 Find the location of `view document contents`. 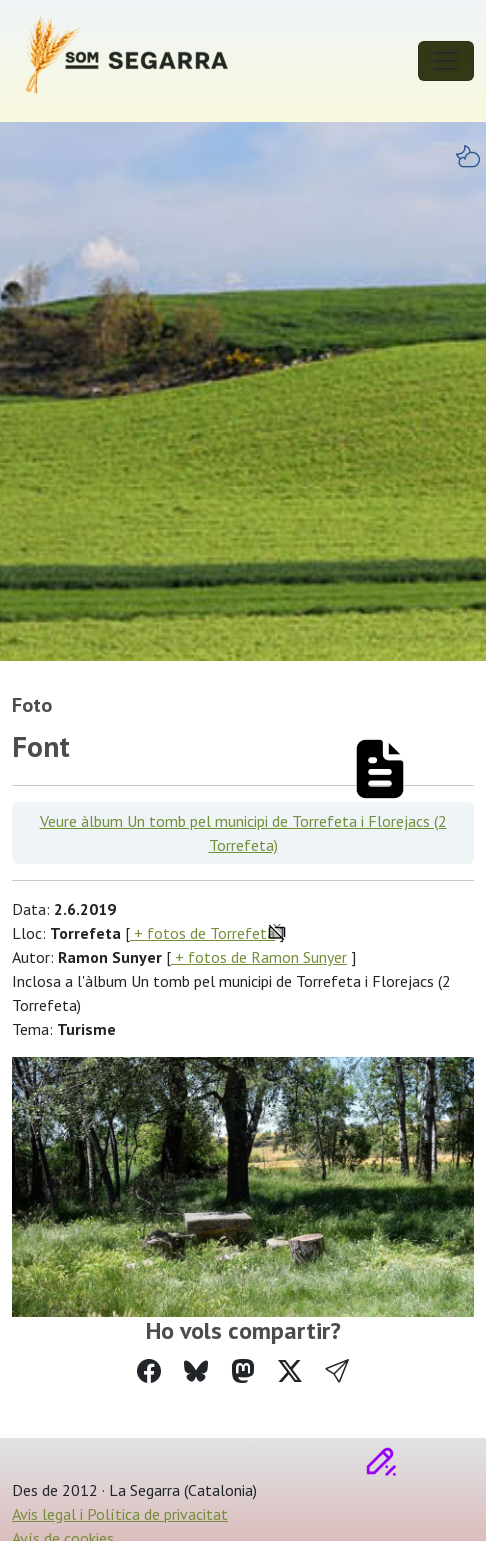

view document contents is located at coordinates (380, 769).